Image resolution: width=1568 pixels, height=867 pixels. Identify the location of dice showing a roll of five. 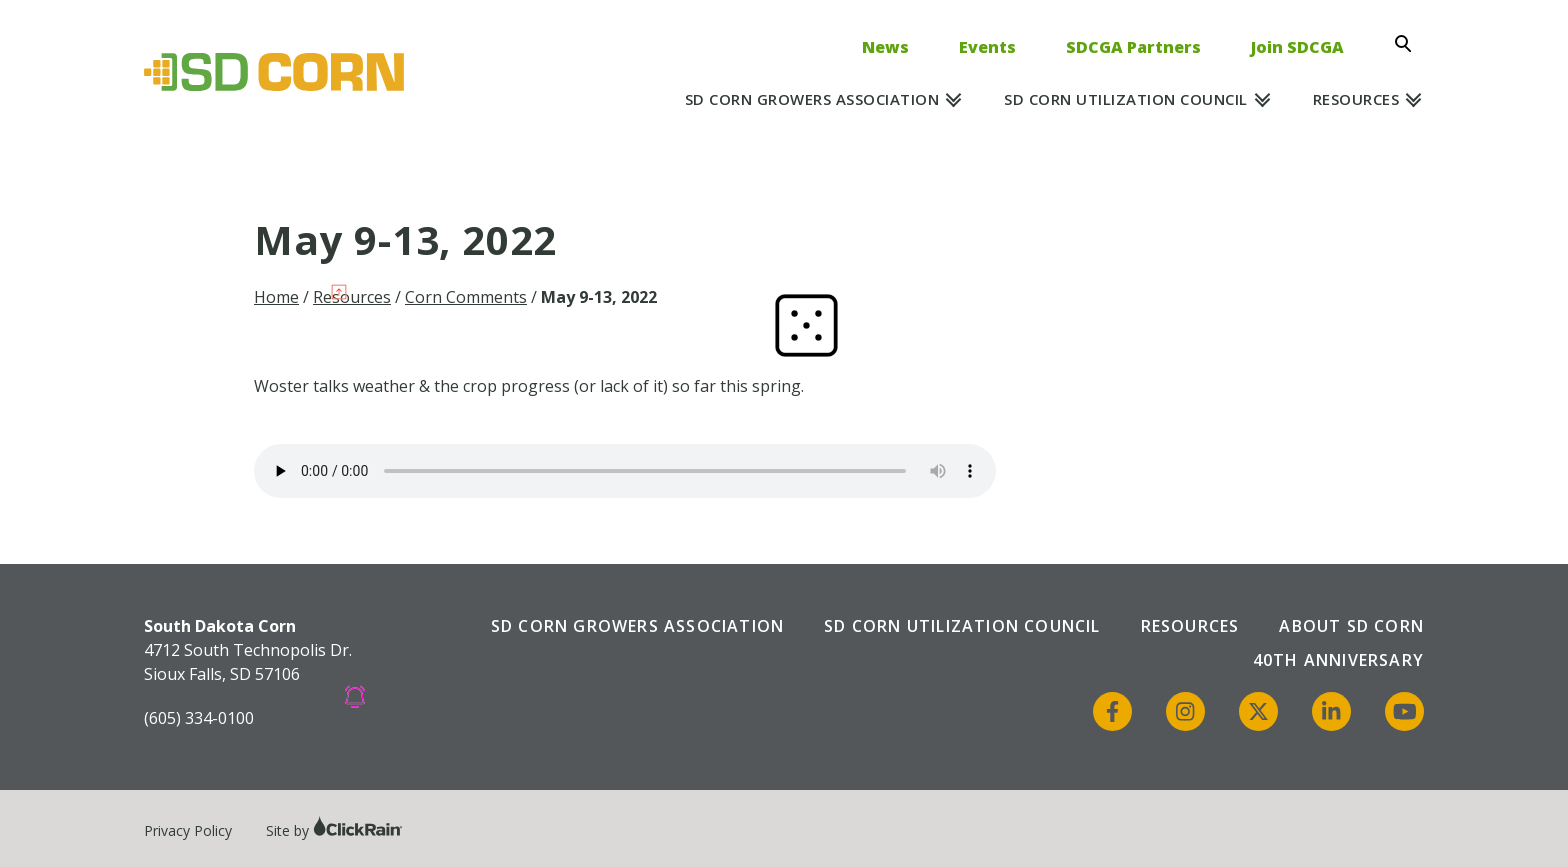
(806, 325).